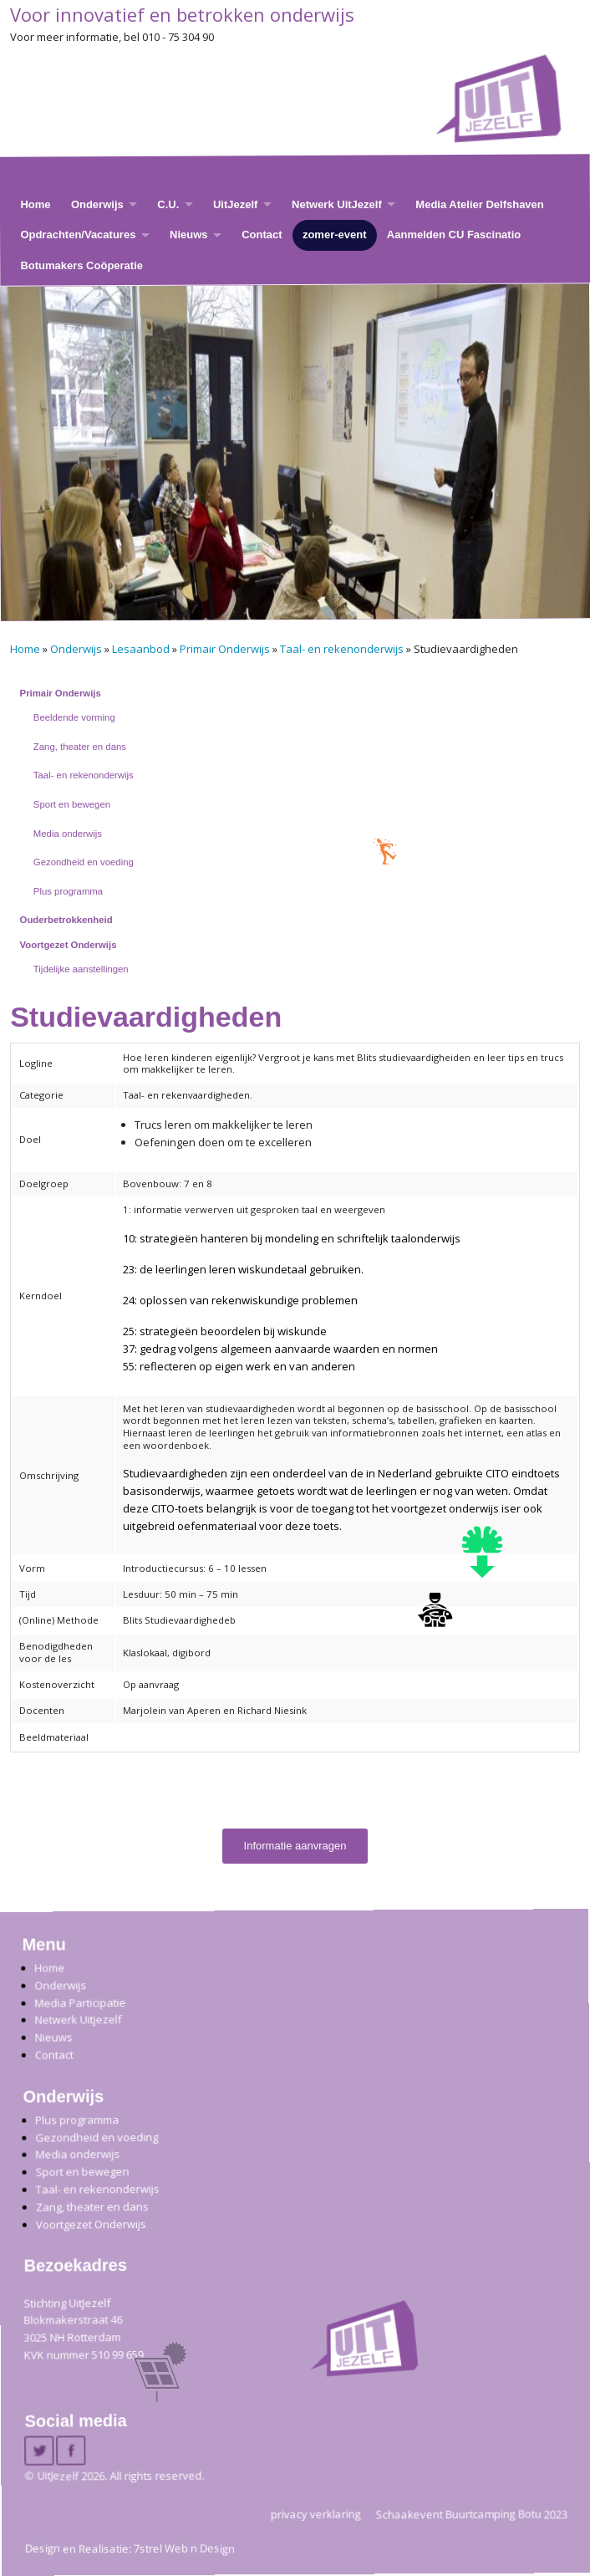  I want to click on fishing mini-game or activity, so click(435, 1609).